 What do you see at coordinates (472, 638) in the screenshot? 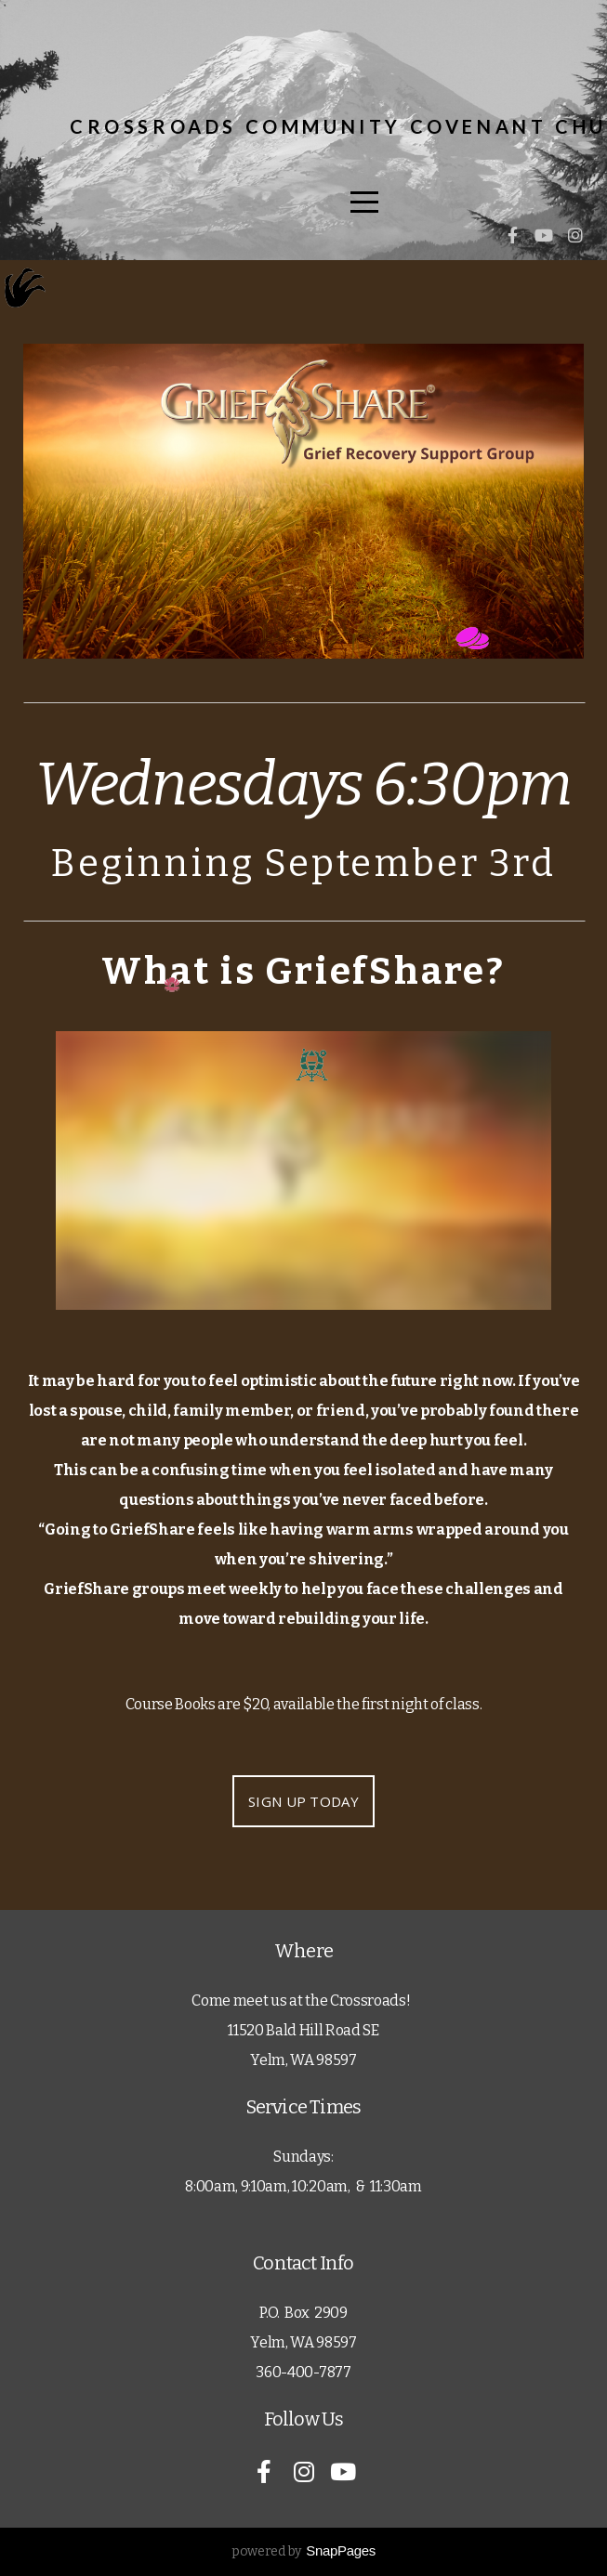
I see `view your coin balance or currency` at bounding box center [472, 638].